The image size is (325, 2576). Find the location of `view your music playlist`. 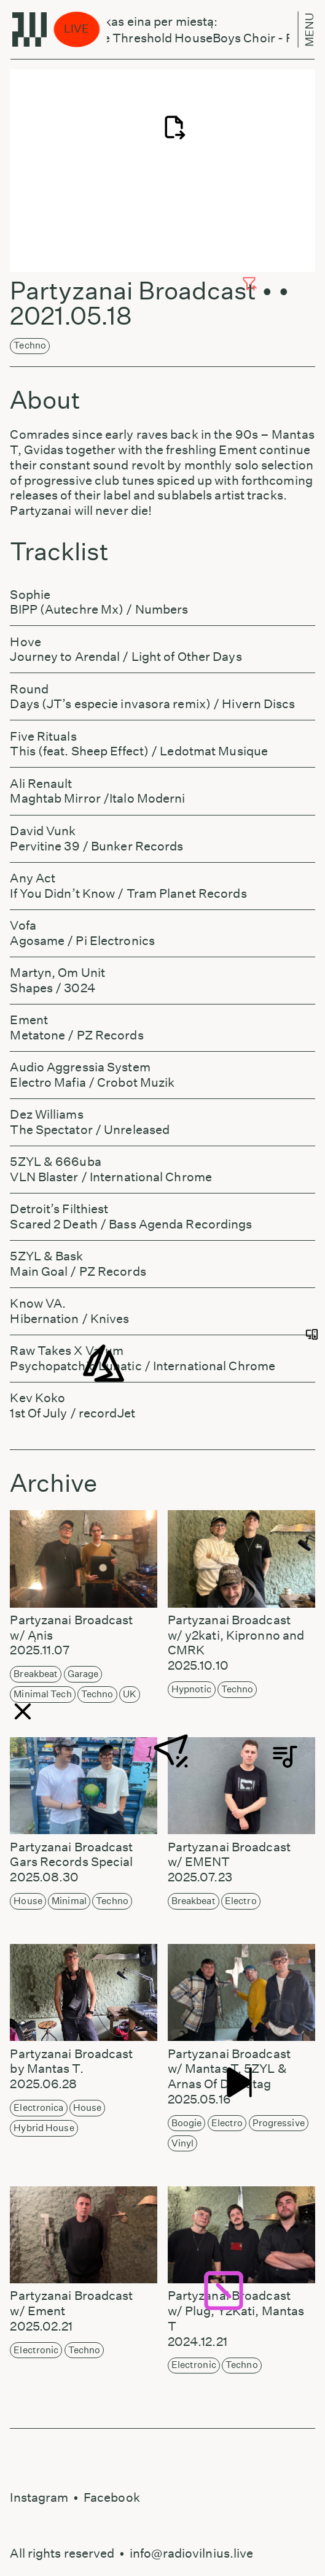

view your music playlist is located at coordinates (285, 1757).